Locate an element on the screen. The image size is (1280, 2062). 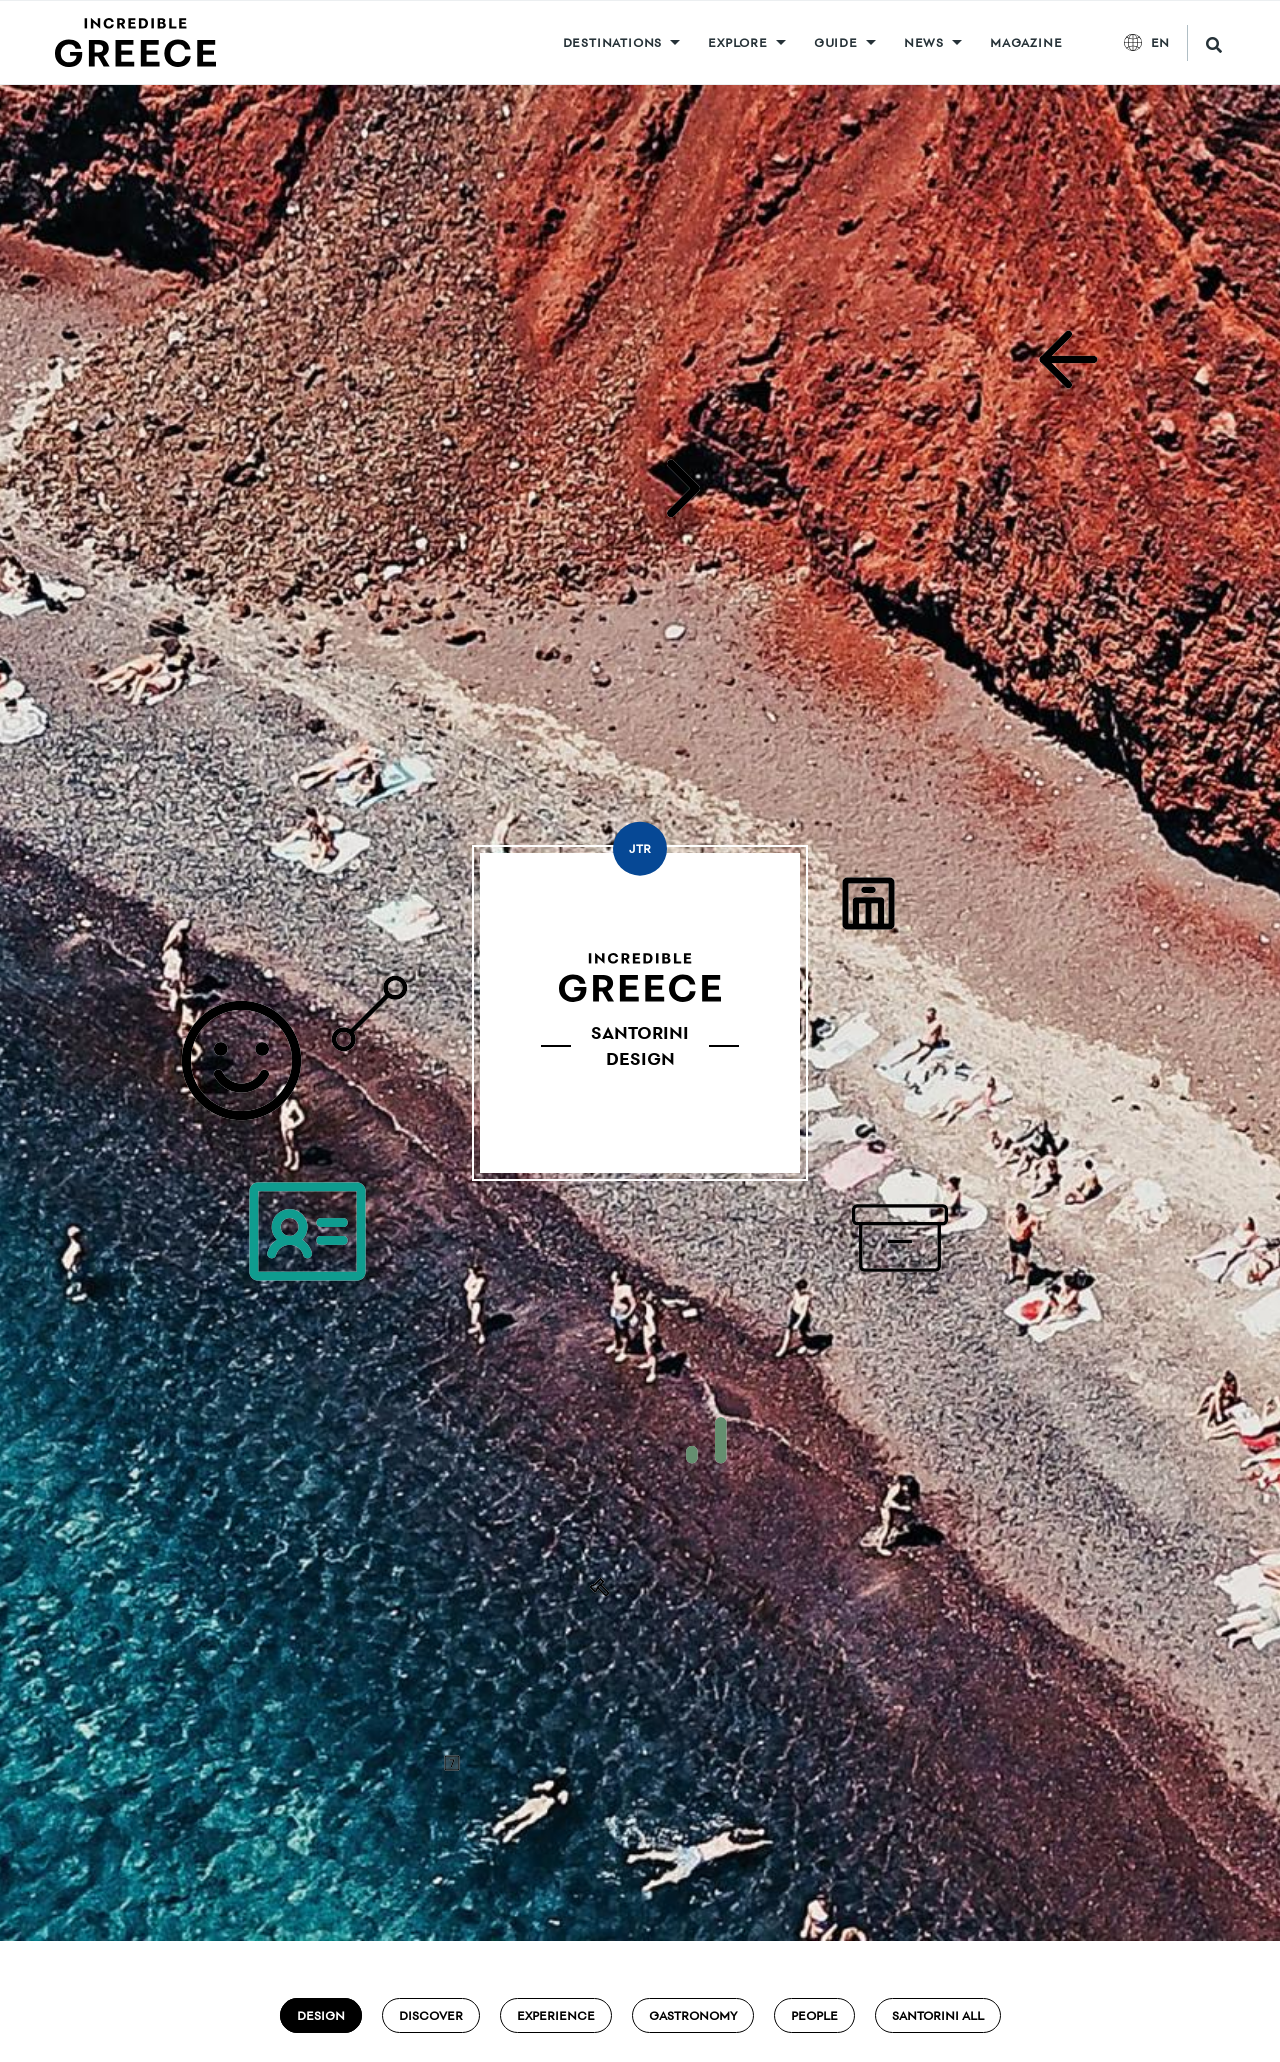
draw a line between two points is located at coordinates (369, 1013).